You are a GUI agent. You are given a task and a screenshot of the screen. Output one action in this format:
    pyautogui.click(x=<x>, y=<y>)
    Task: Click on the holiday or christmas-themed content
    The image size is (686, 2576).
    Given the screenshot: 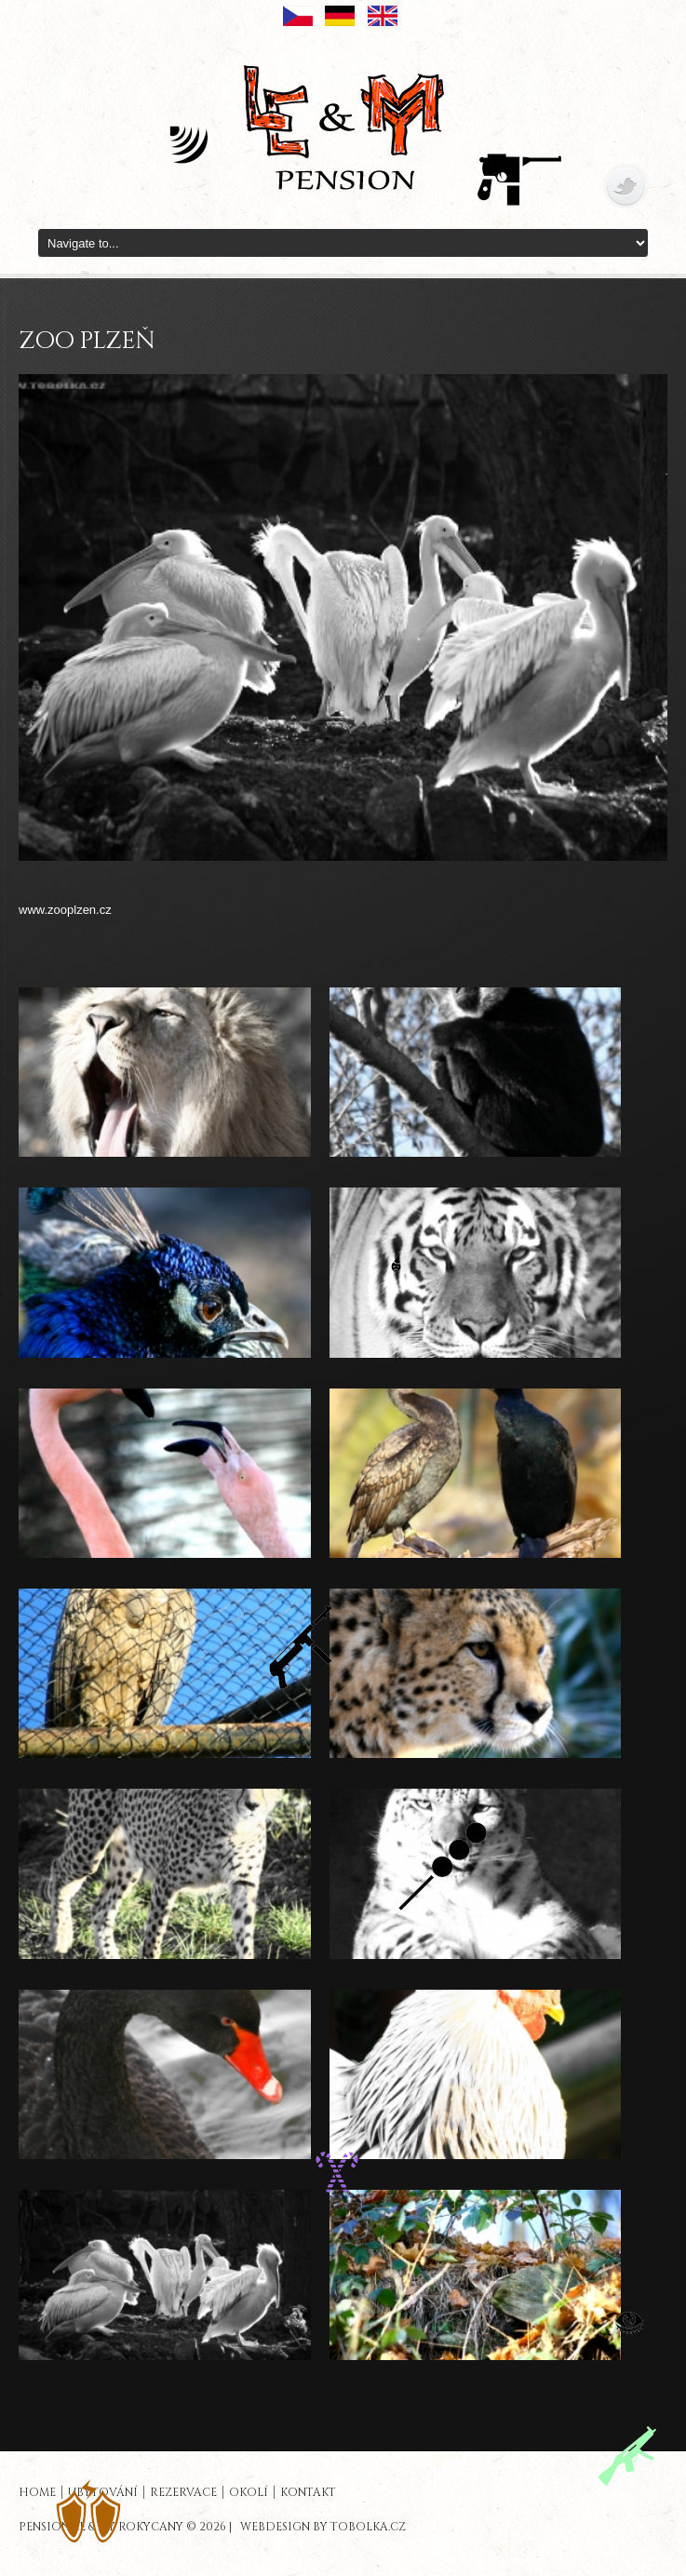 What is the action you would take?
    pyautogui.click(x=337, y=2172)
    